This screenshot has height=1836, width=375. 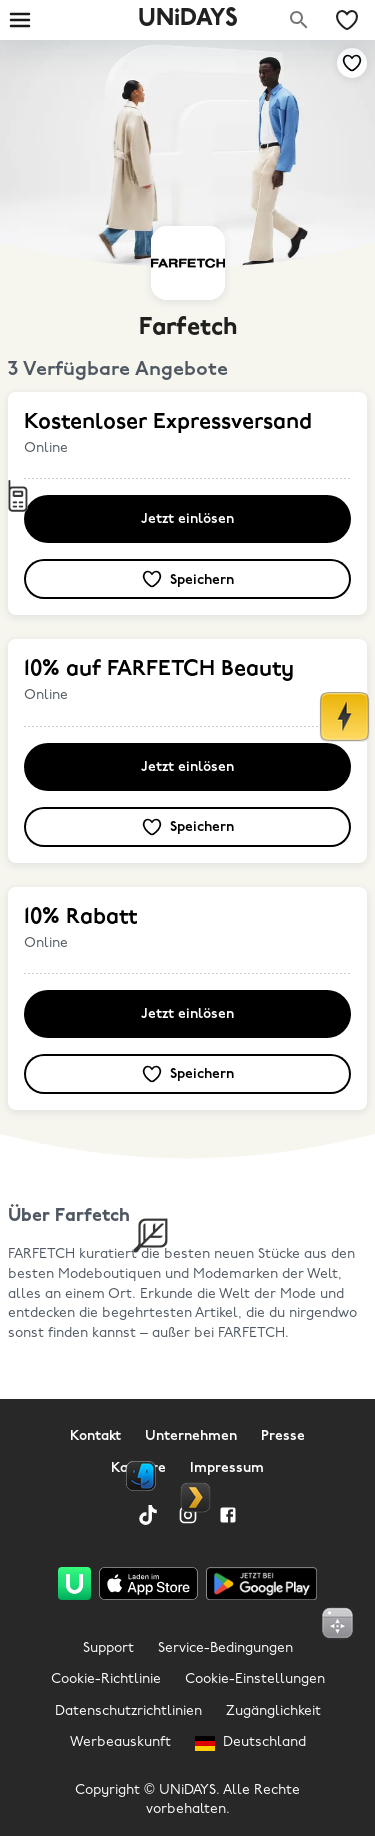 What do you see at coordinates (344, 716) in the screenshot?
I see `open power management settings` at bounding box center [344, 716].